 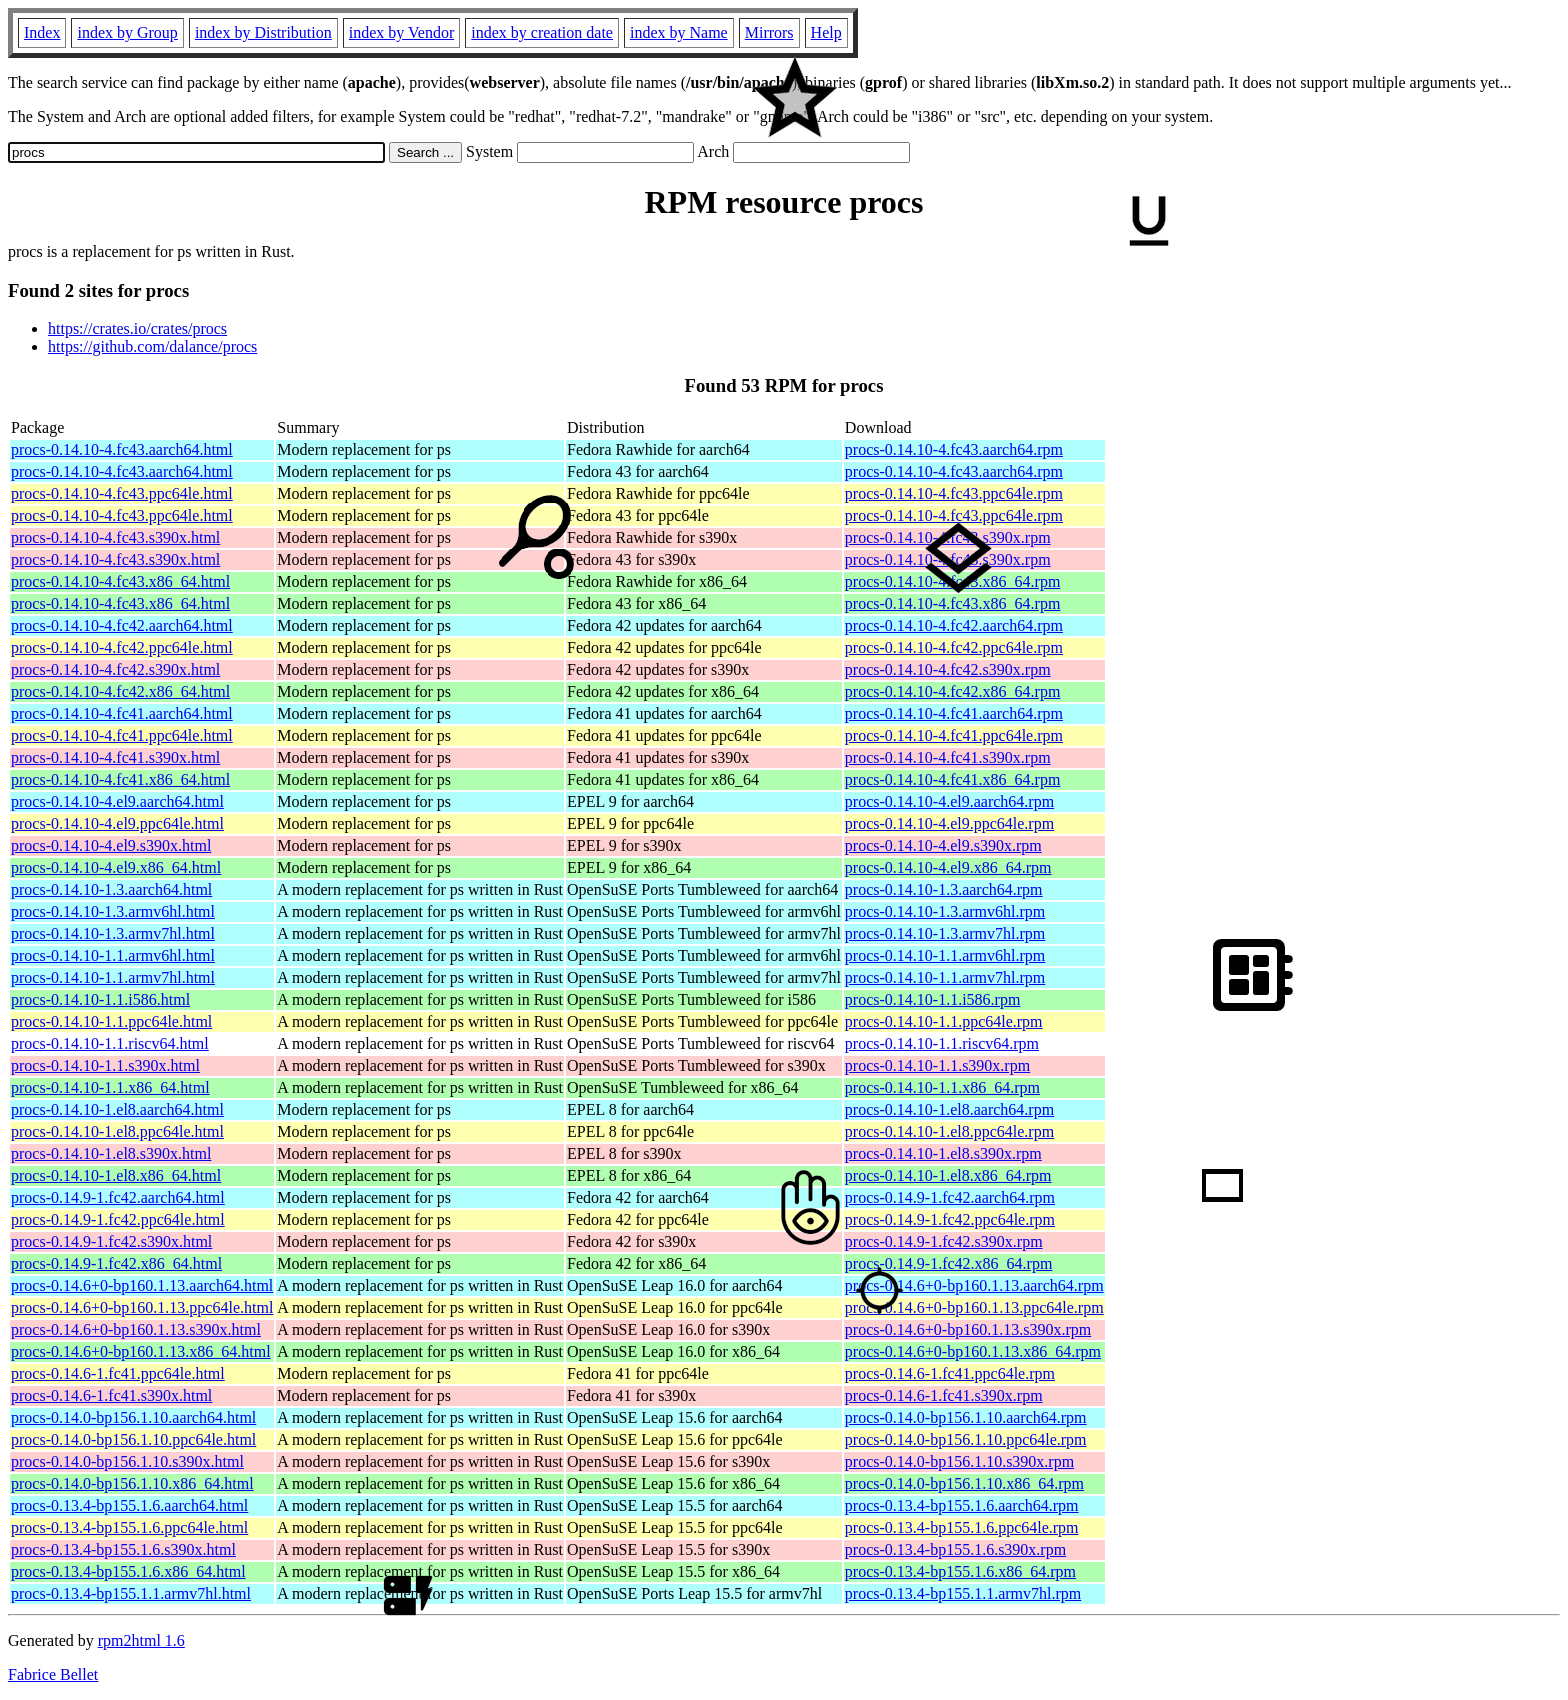 What do you see at coordinates (810, 1207) in the screenshot?
I see `access hand tracking or gesture recognition settings` at bounding box center [810, 1207].